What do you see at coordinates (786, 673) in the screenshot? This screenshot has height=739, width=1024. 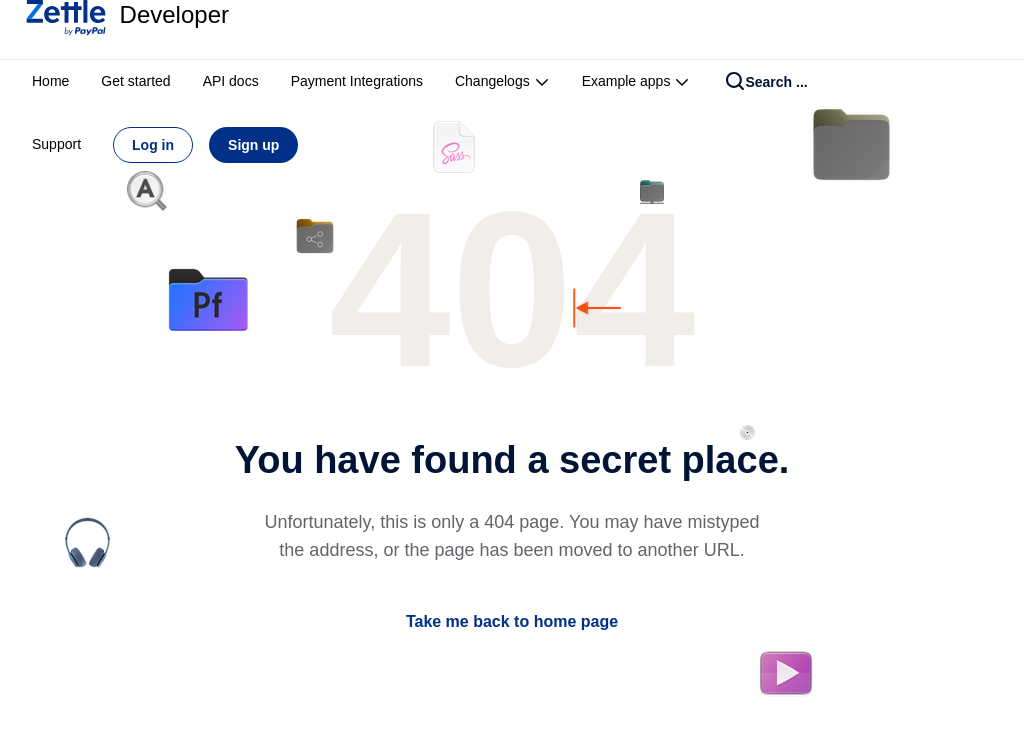 I see `open the GNOME Videos (Totem) media player` at bounding box center [786, 673].